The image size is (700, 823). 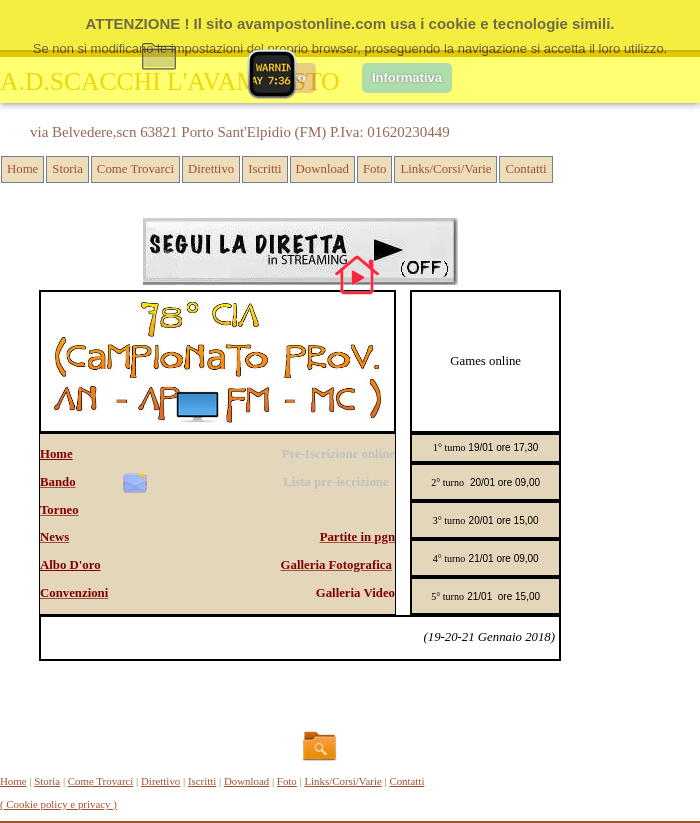 What do you see at coordinates (197, 402) in the screenshot?
I see `connect to an external display` at bounding box center [197, 402].